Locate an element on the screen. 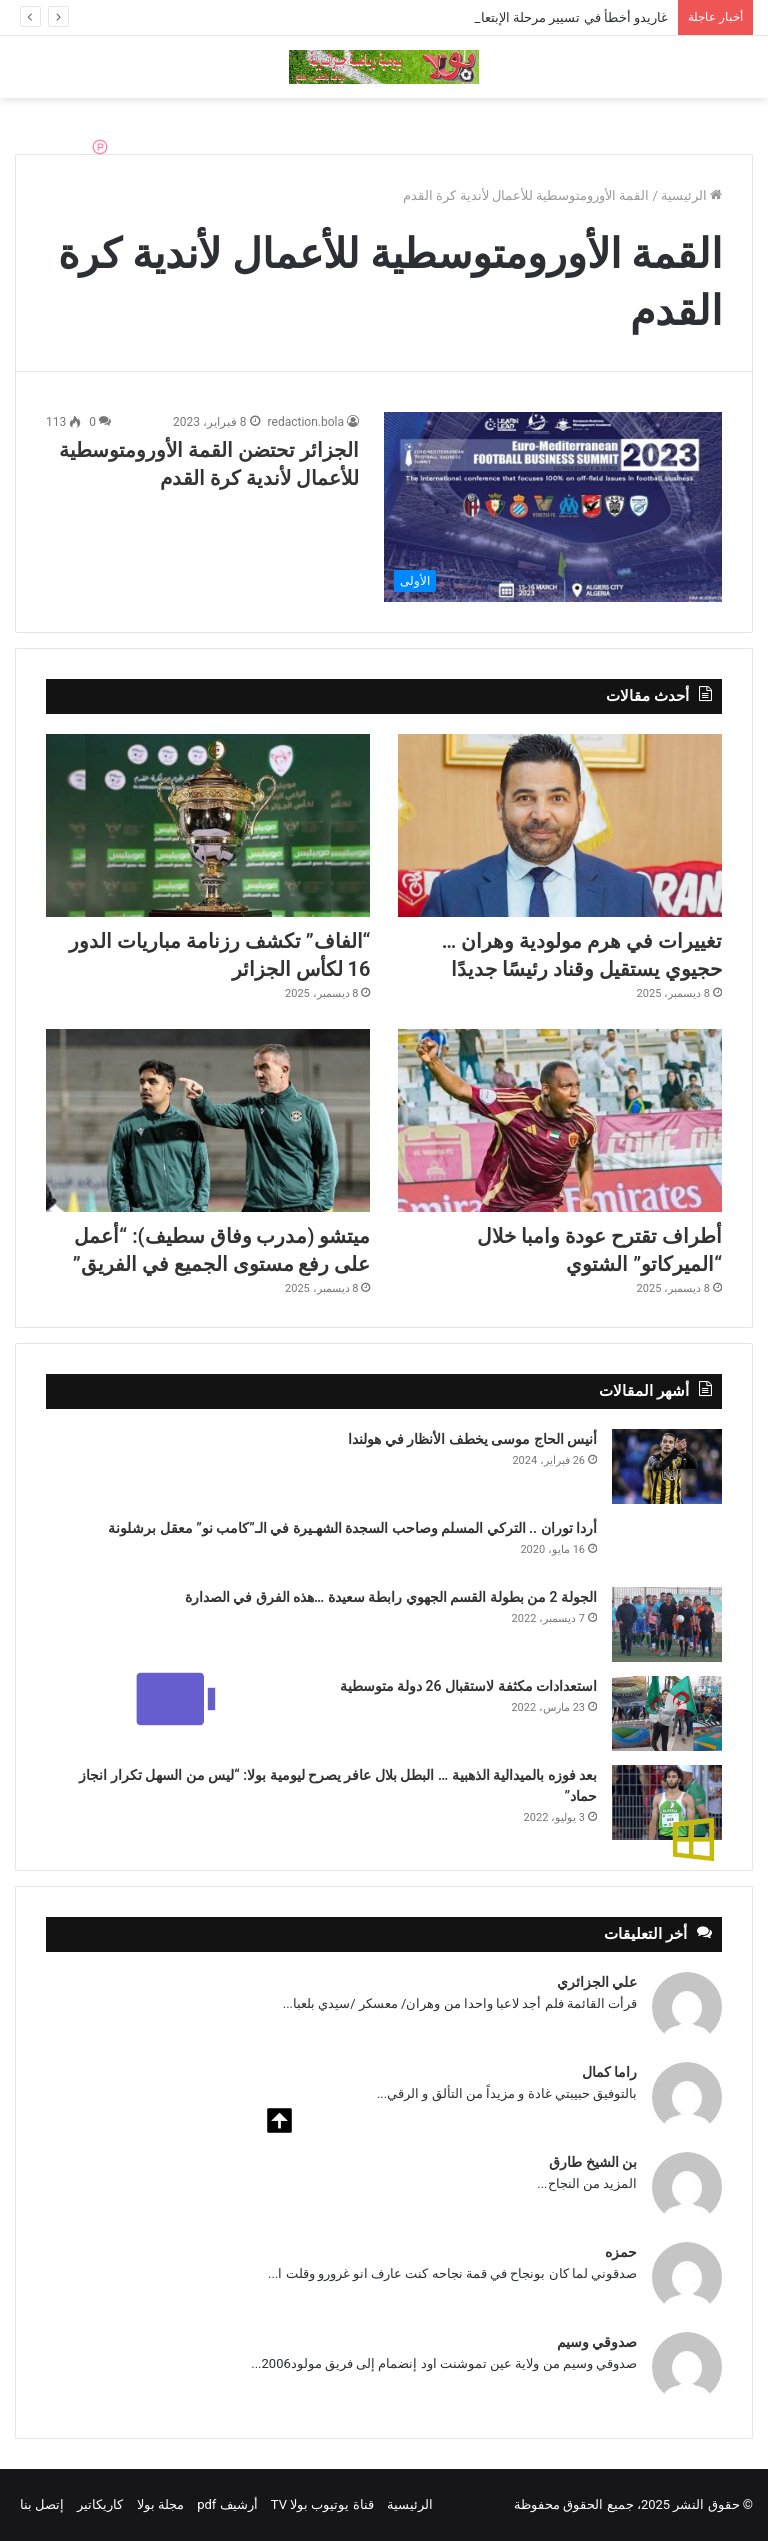 The height and width of the screenshot is (2541, 768). visit Product Hunt website is located at coordinates (100, 147).